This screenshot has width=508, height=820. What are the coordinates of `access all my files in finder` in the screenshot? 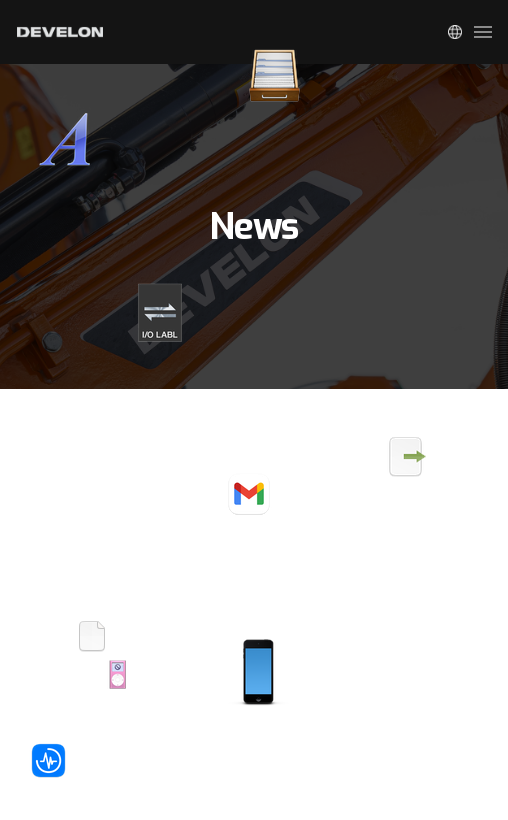 It's located at (274, 76).